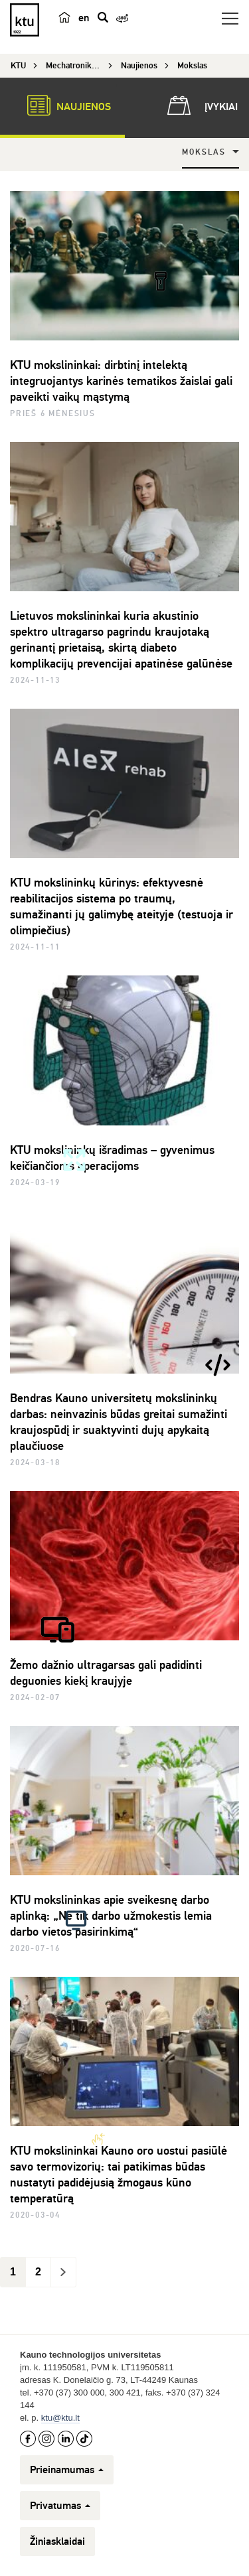 The height and width of the screenshot is (2576, 249). What do you see at coordinates (98, 2139) in the screenshot?
I see `swipe left to navigate or dismiss` at bounding box center [98, 2139].